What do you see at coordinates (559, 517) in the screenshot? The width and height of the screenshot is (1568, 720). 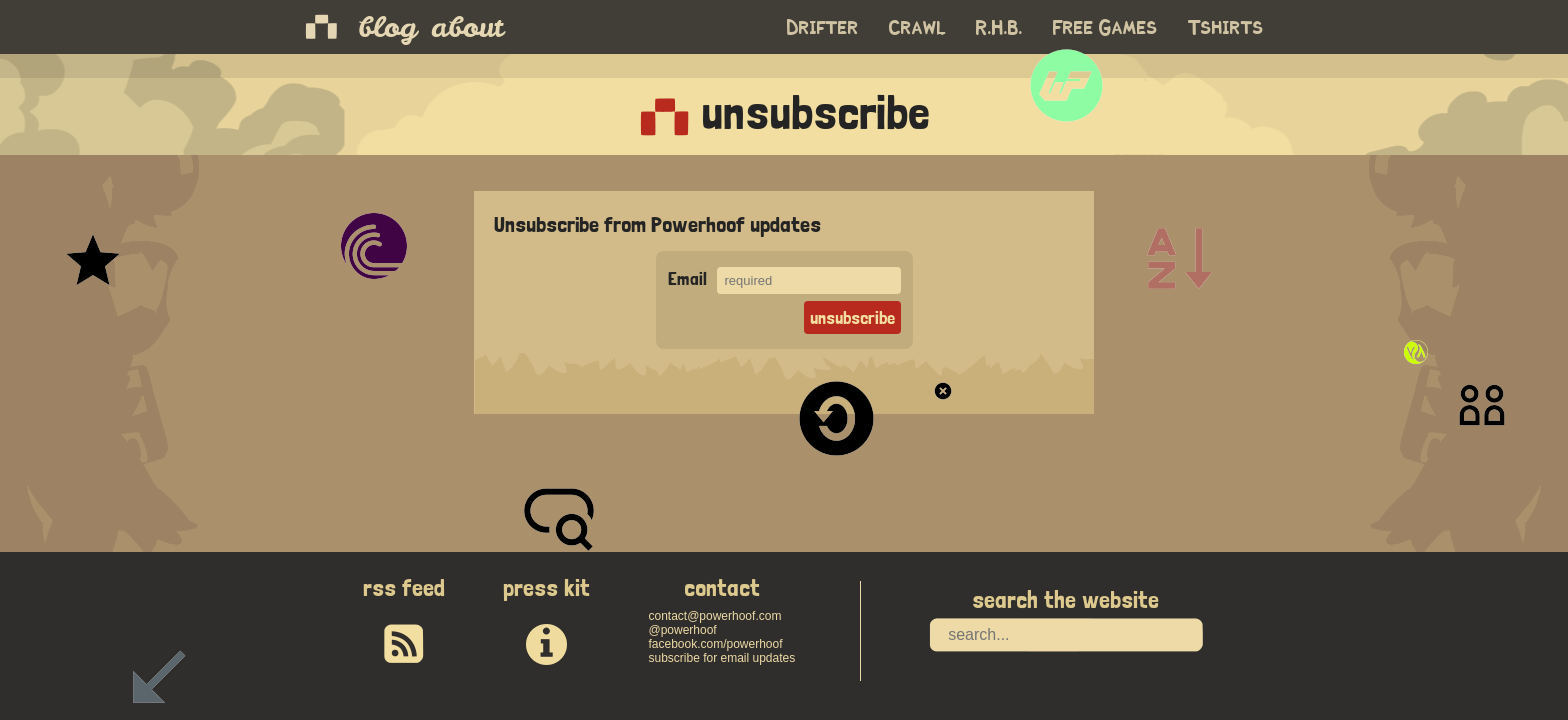 I see `access search engine optimization tools` at bounding box center [559, 517].